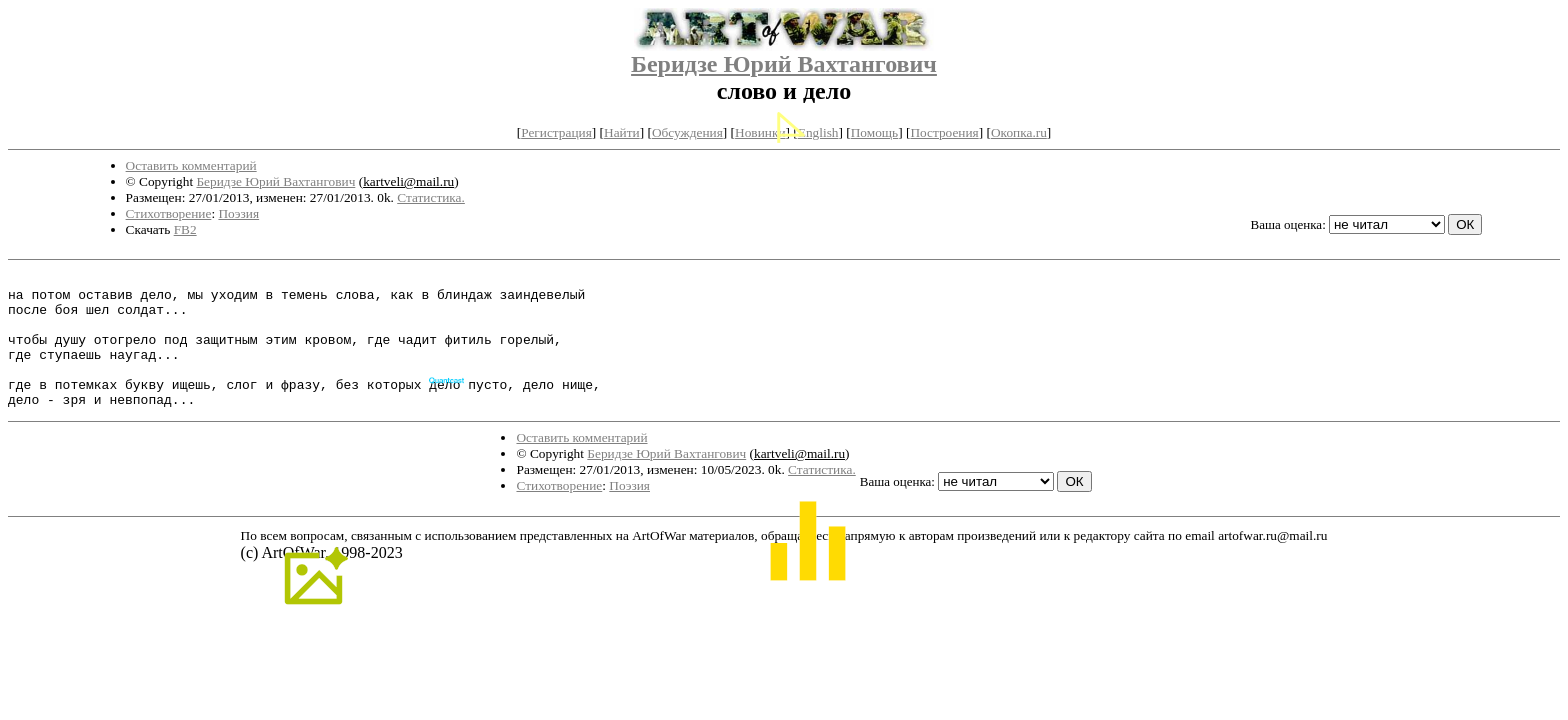  Describe the element at coordinates (789, 127) in the screenshot. I see `flag an item for review or attention` at that location.